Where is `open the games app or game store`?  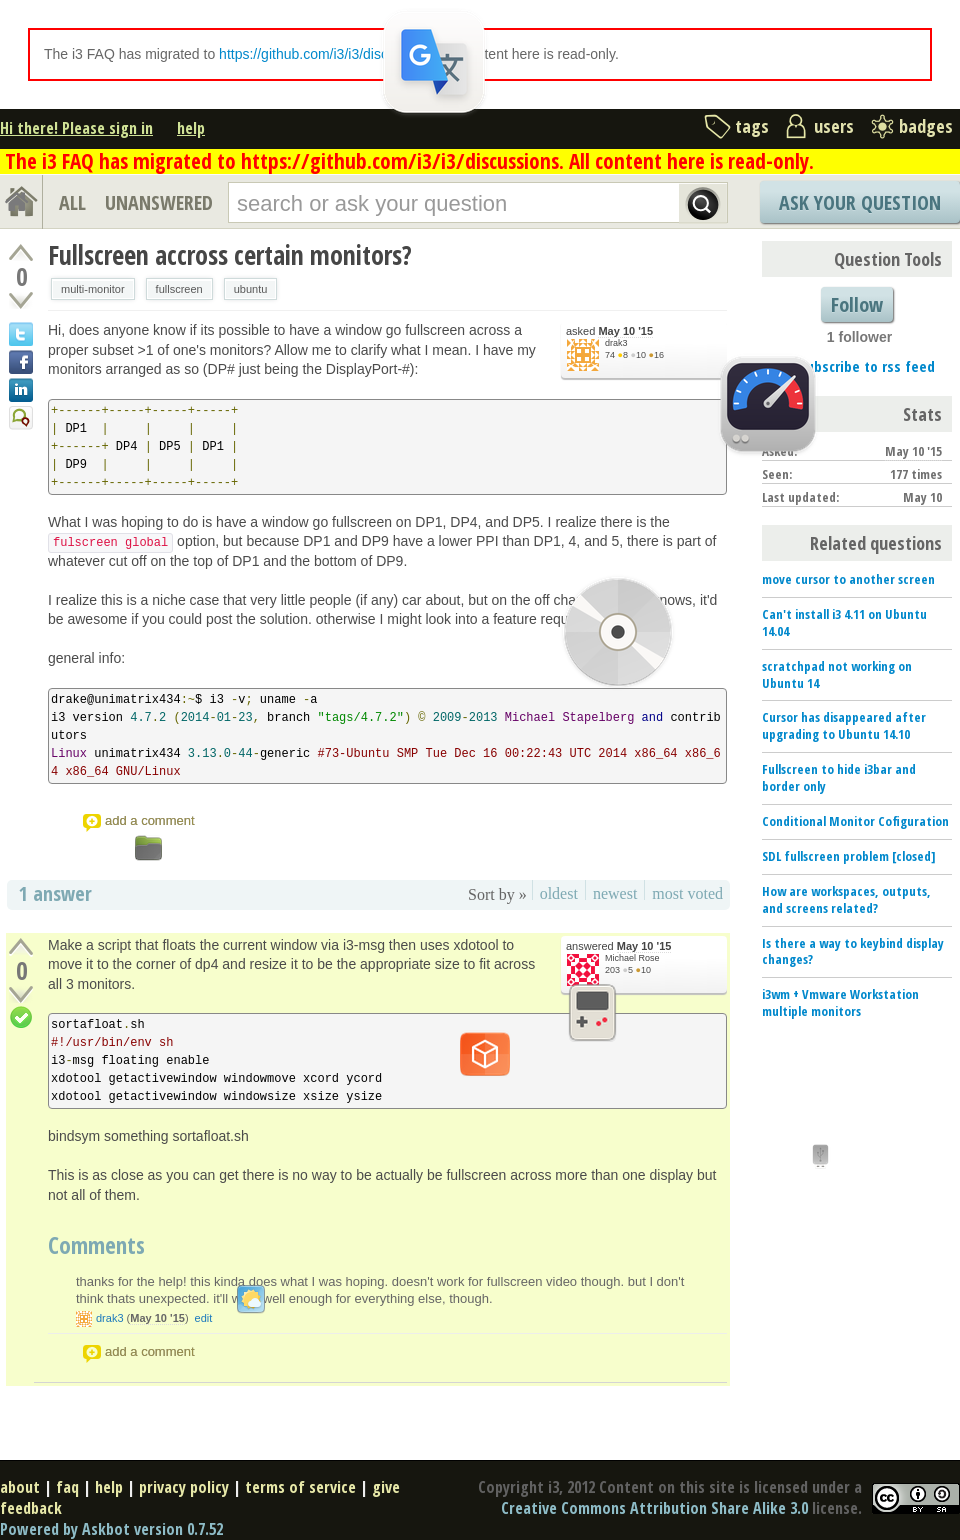
open the games app or game store is located at coordinates (592, 1012).